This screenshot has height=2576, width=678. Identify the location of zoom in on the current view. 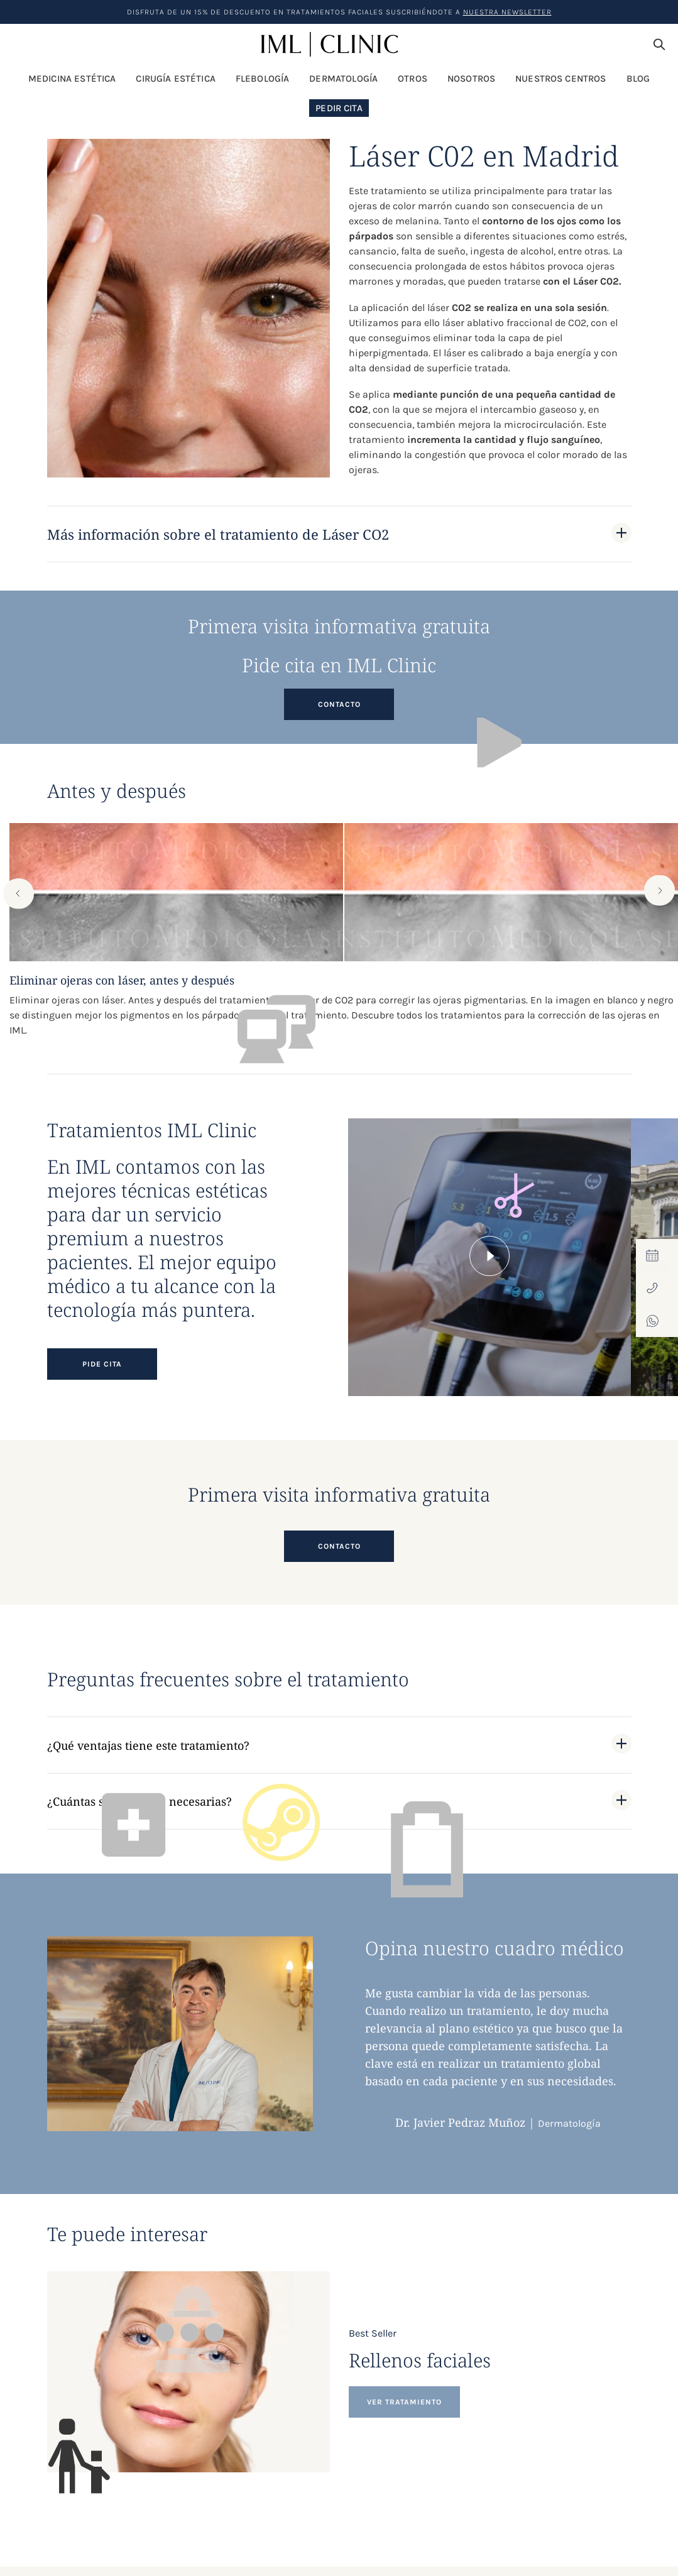
(133, 1825).